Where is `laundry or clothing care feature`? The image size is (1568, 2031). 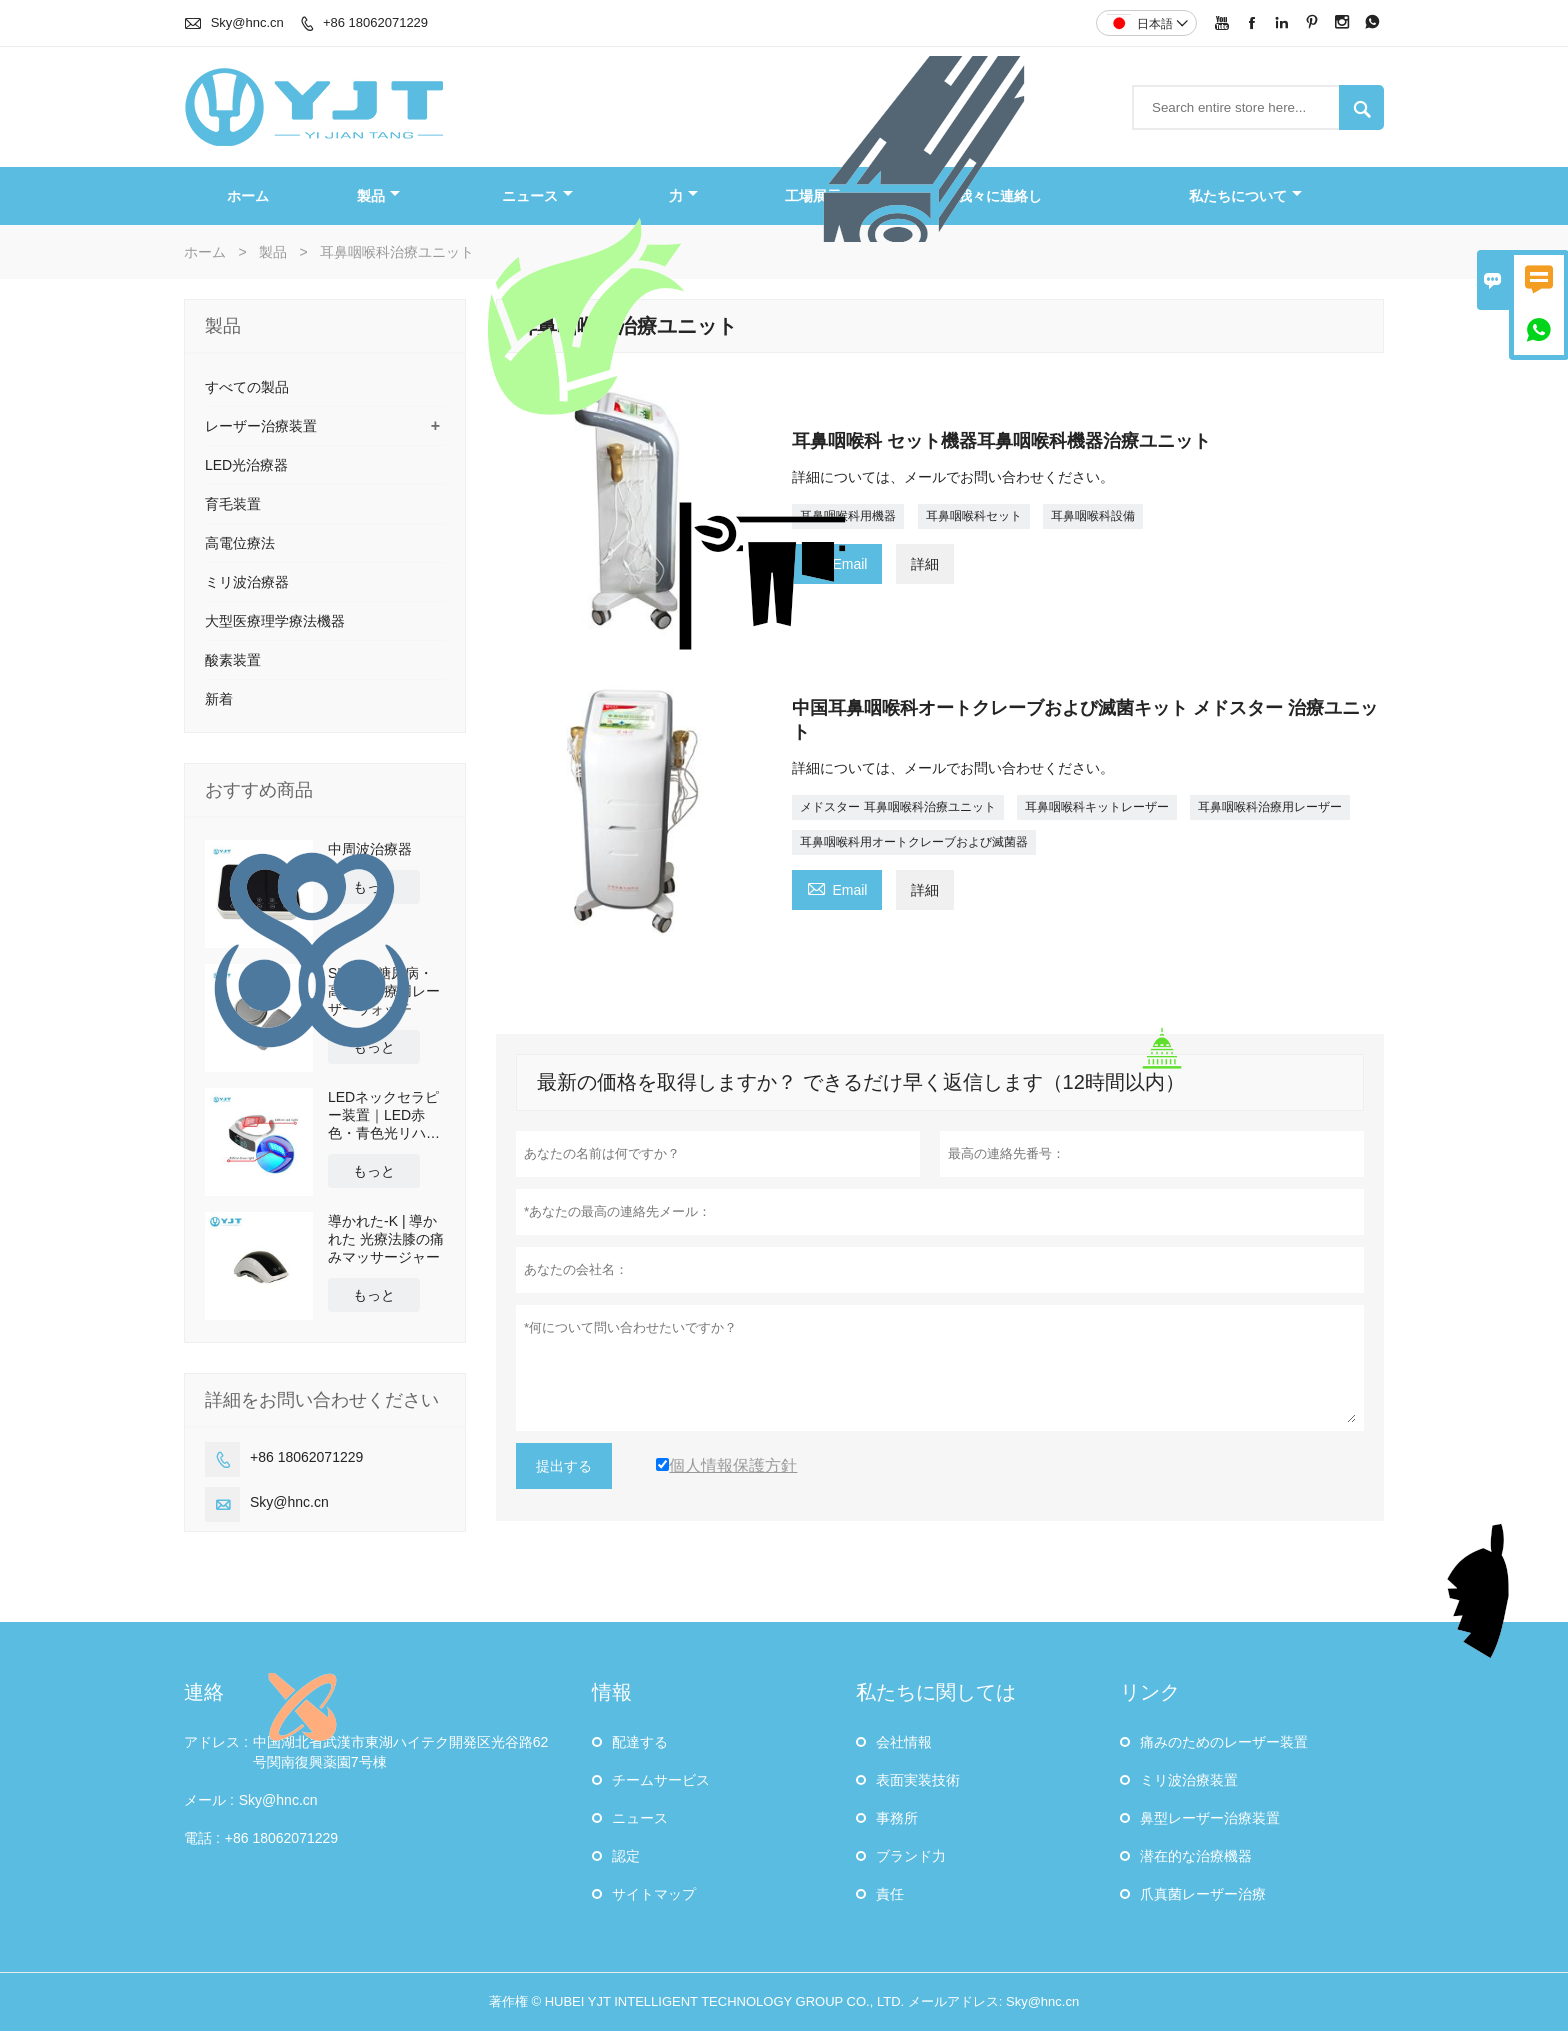
laundry or clothing care feature is located at coordinates (762, 568).